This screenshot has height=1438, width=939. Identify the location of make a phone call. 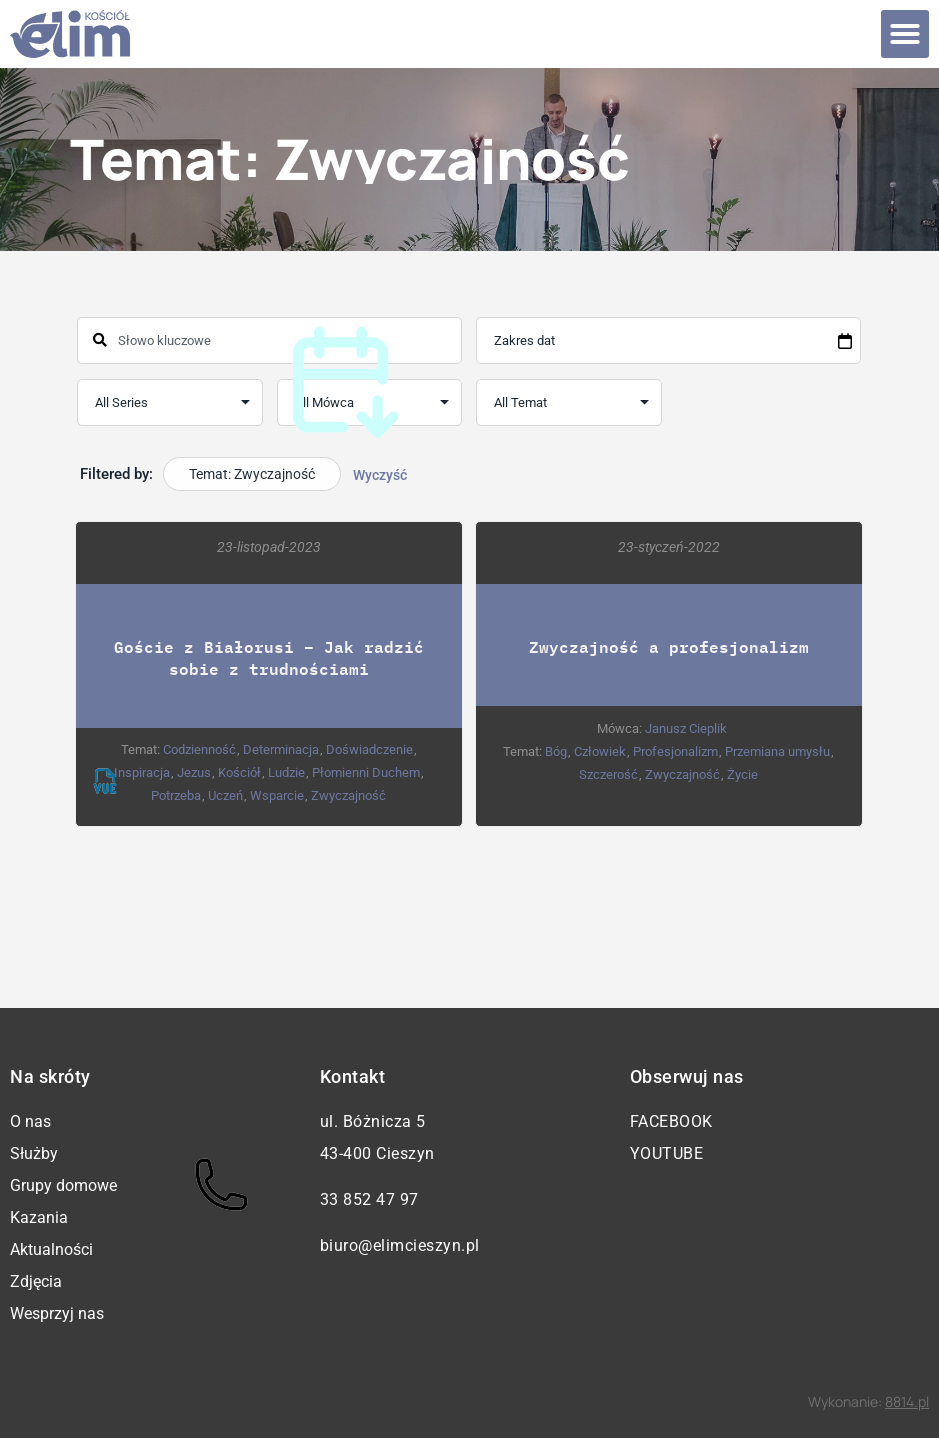
(221, 1184).